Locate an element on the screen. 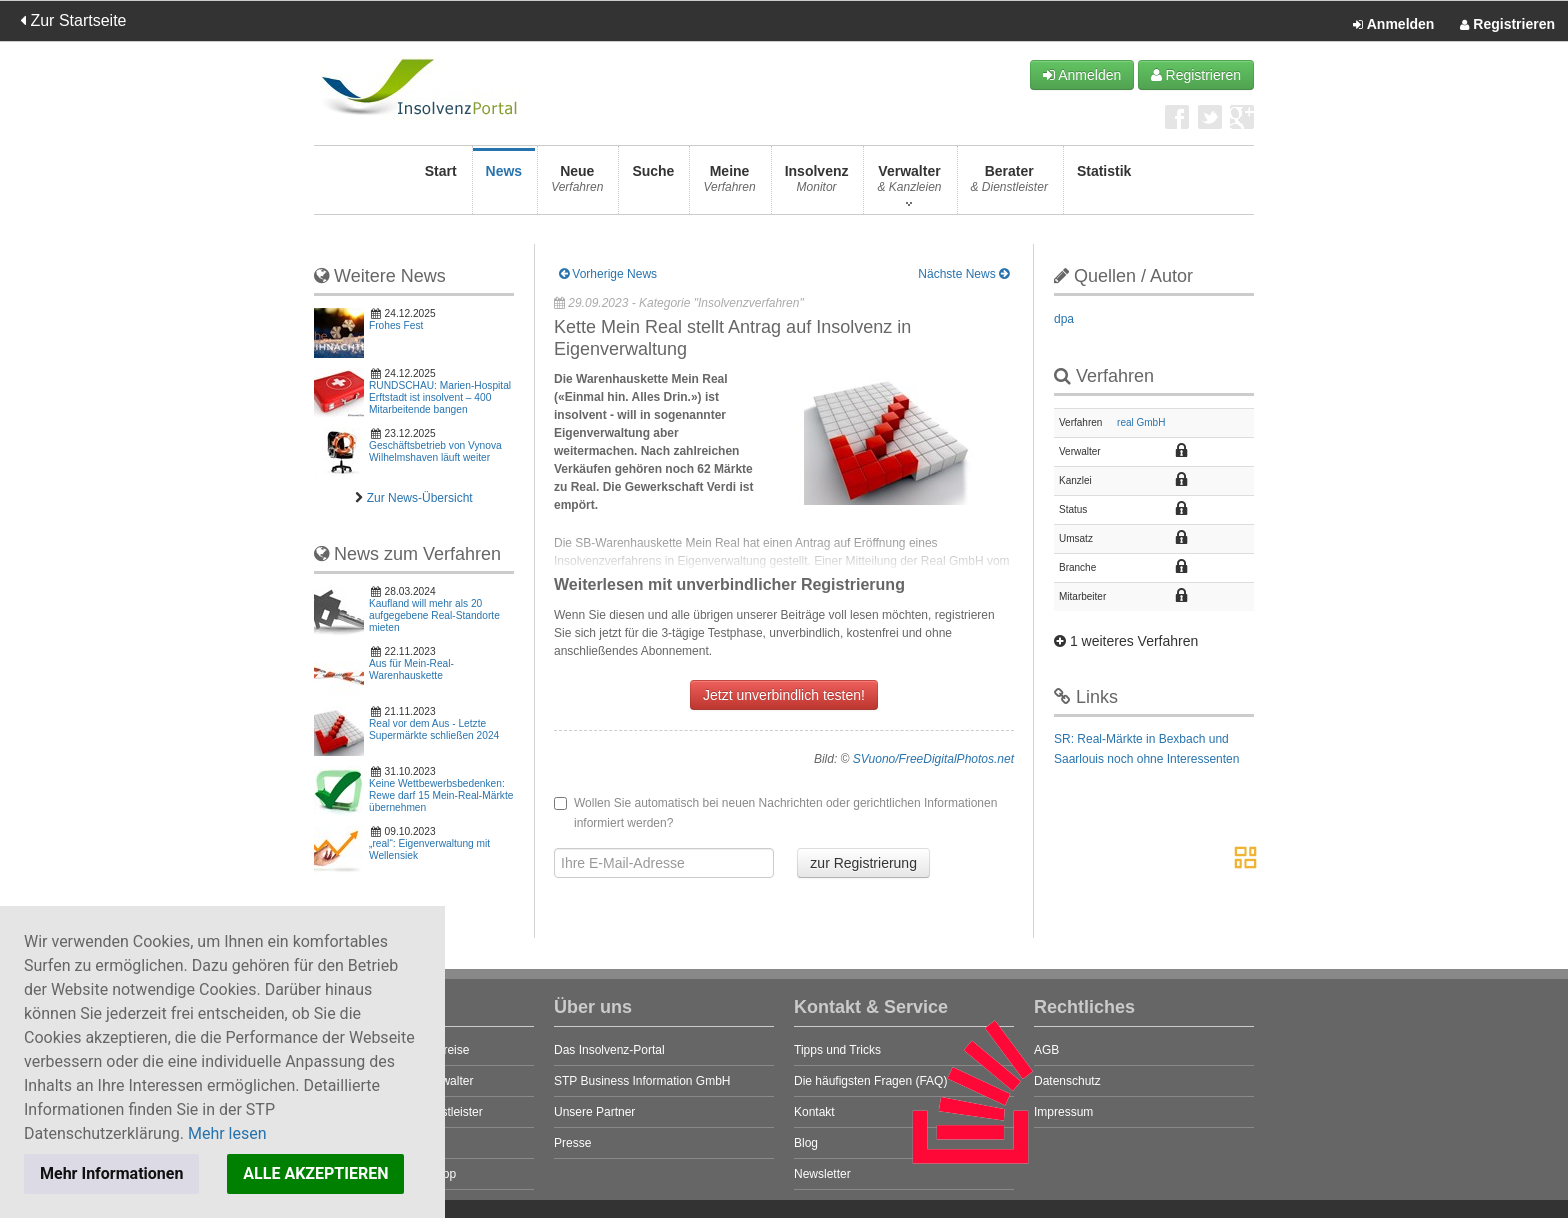  access the dashboard or control panel is located at coordinates (1245, 857).